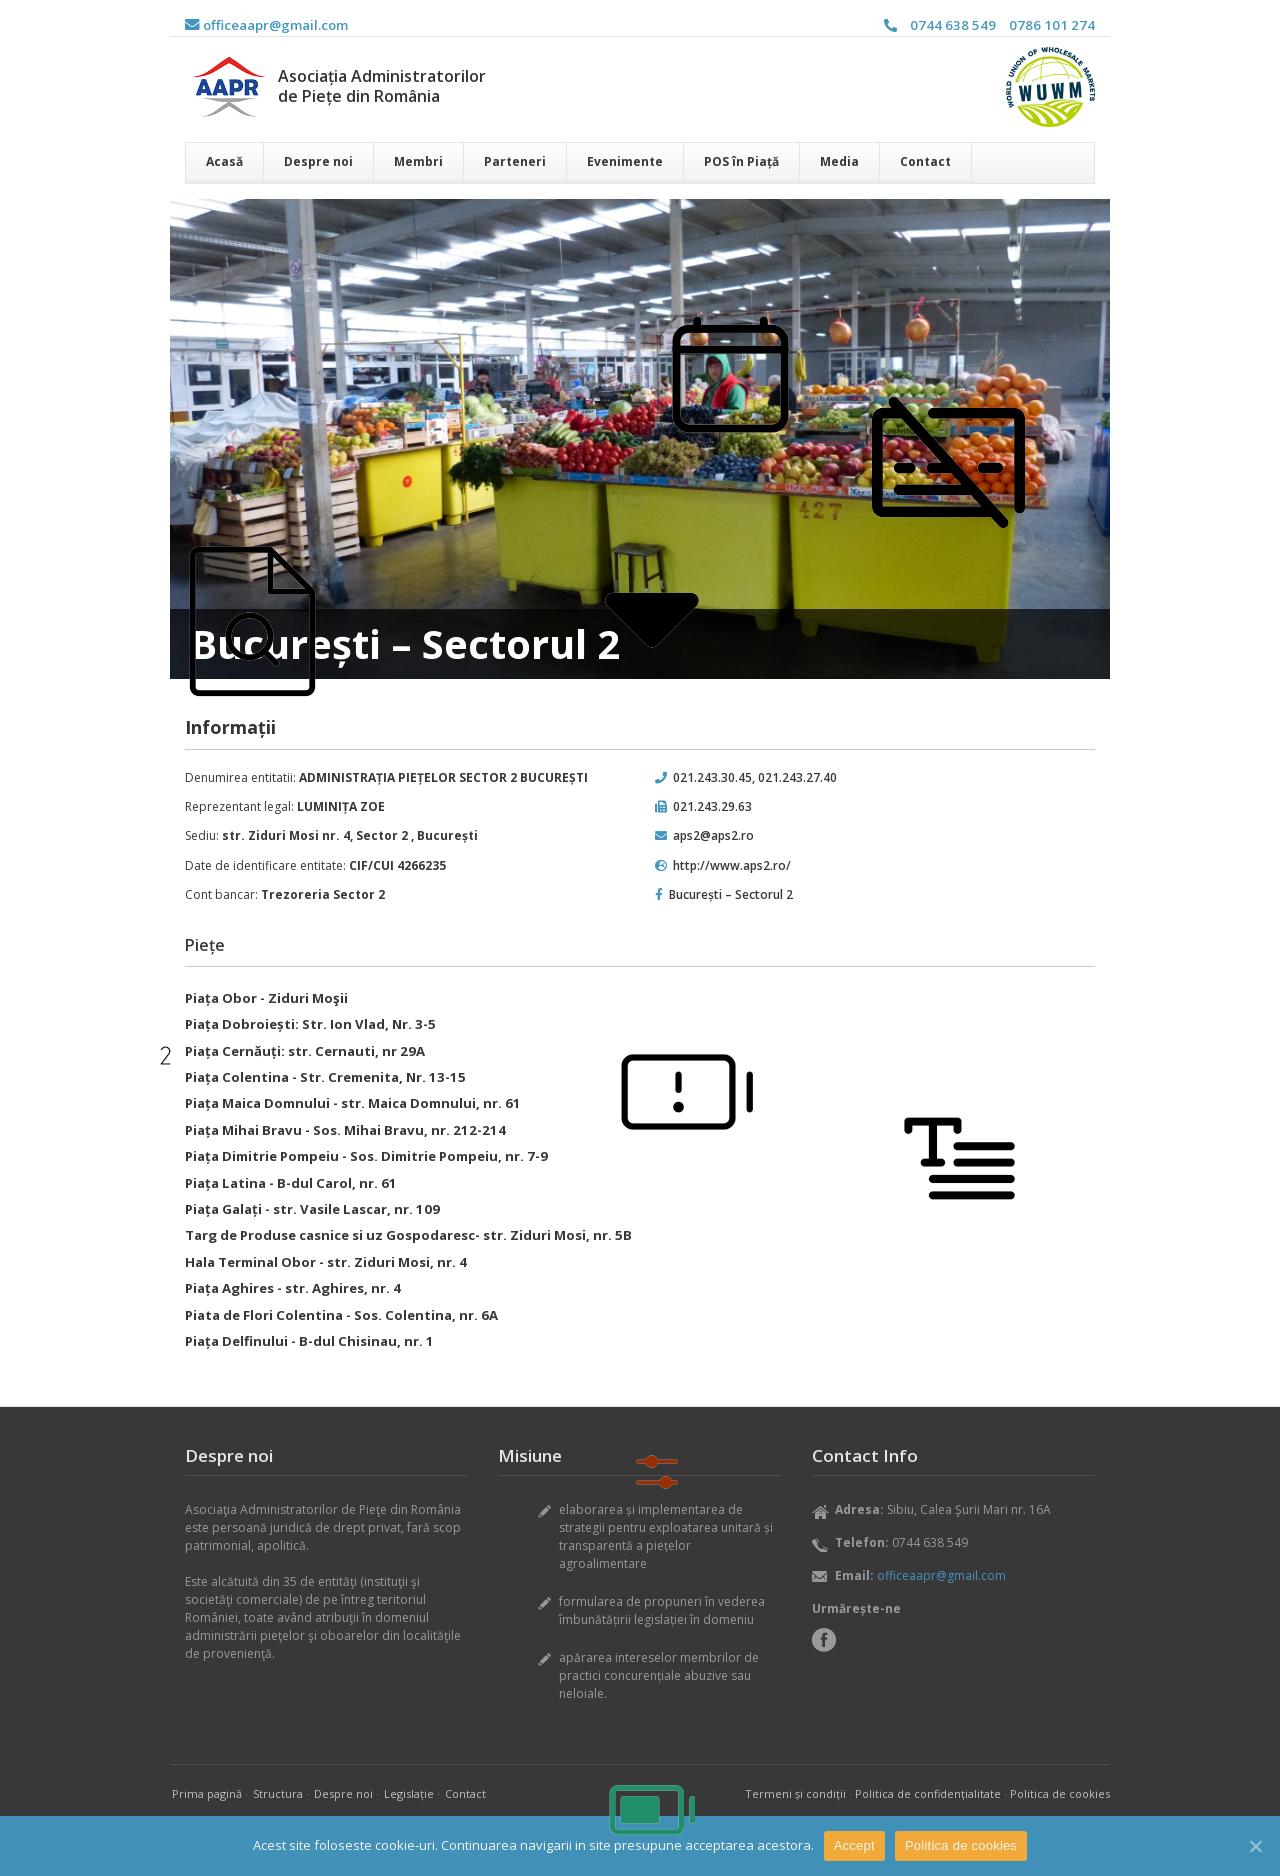 The height and width of the screenshot is (1876, 1280). I want to click on indicates battery is at high charge level, so click(651, 1810).